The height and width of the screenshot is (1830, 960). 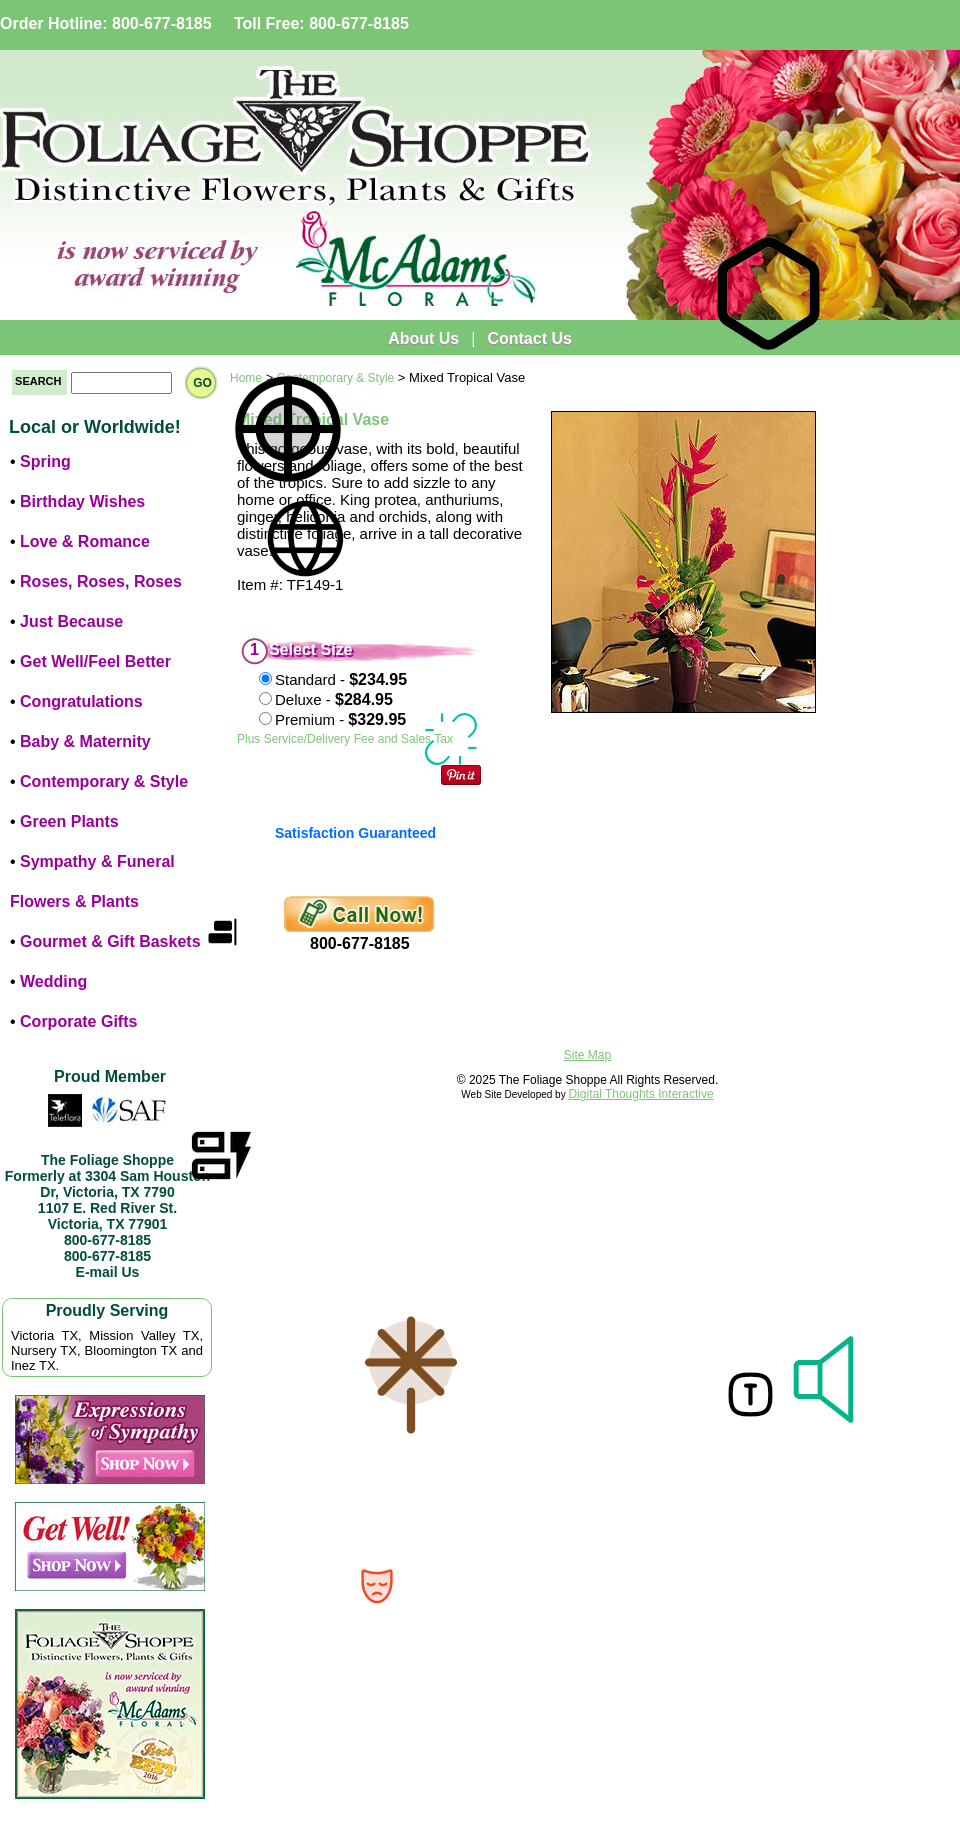 I want to click on visit linktree profile, so click(x=411, y=1375).